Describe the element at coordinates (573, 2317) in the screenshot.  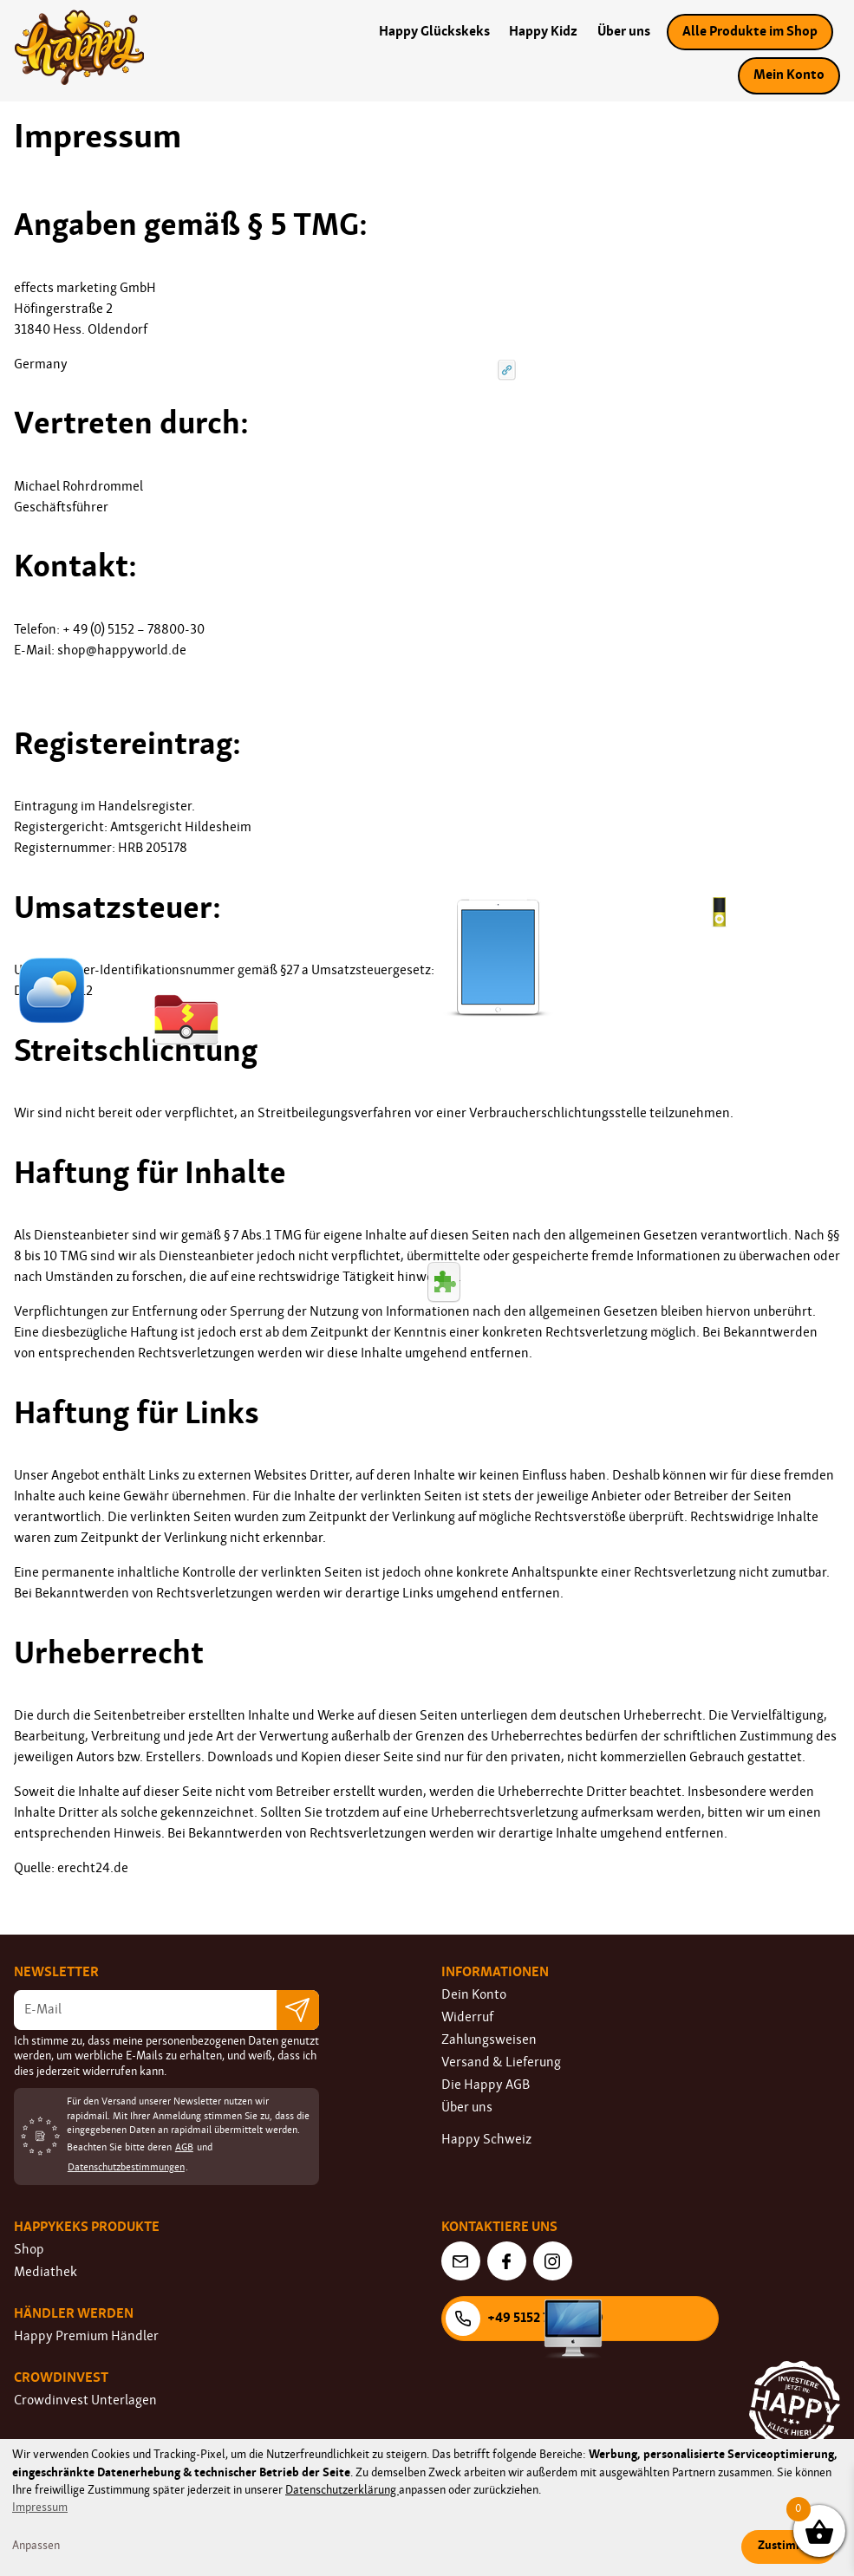
I see `represents an iMac desktop computer` at that location.